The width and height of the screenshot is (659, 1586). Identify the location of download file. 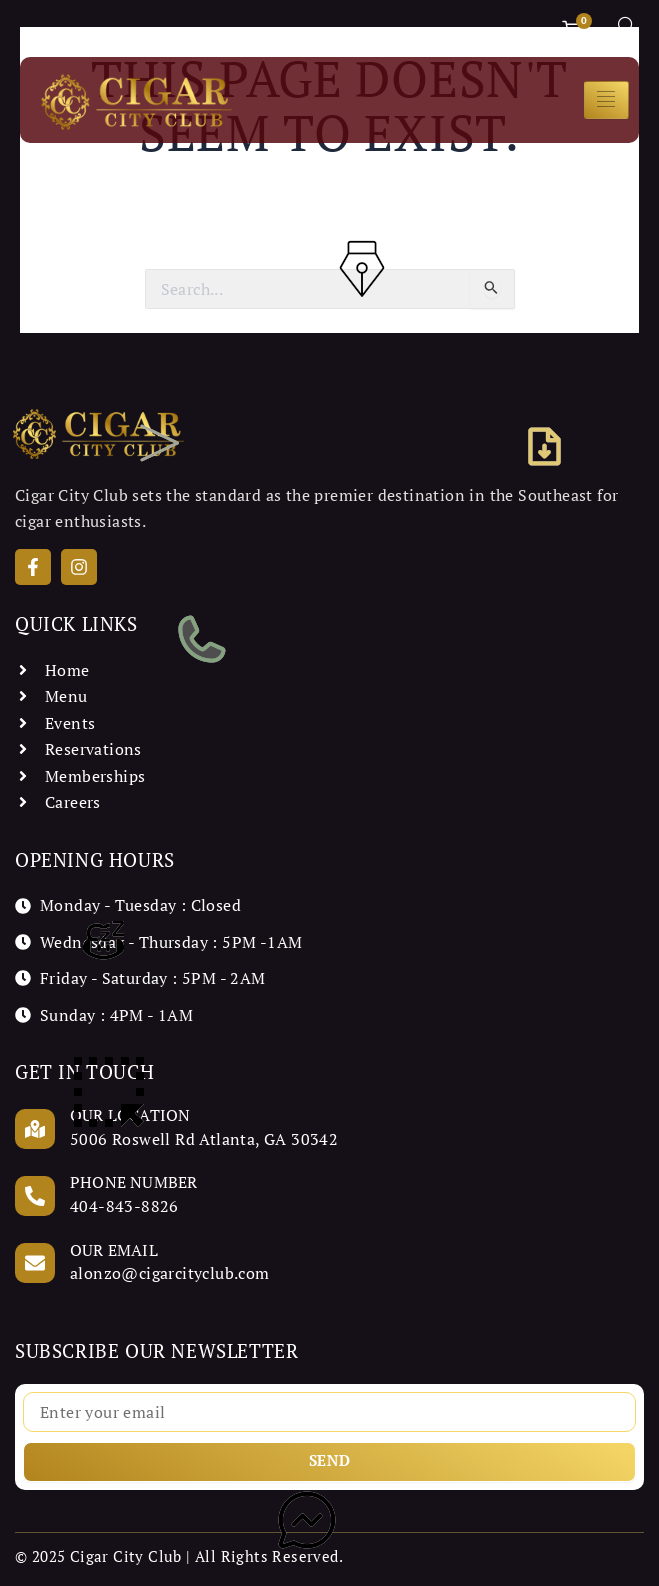
(544, 446).